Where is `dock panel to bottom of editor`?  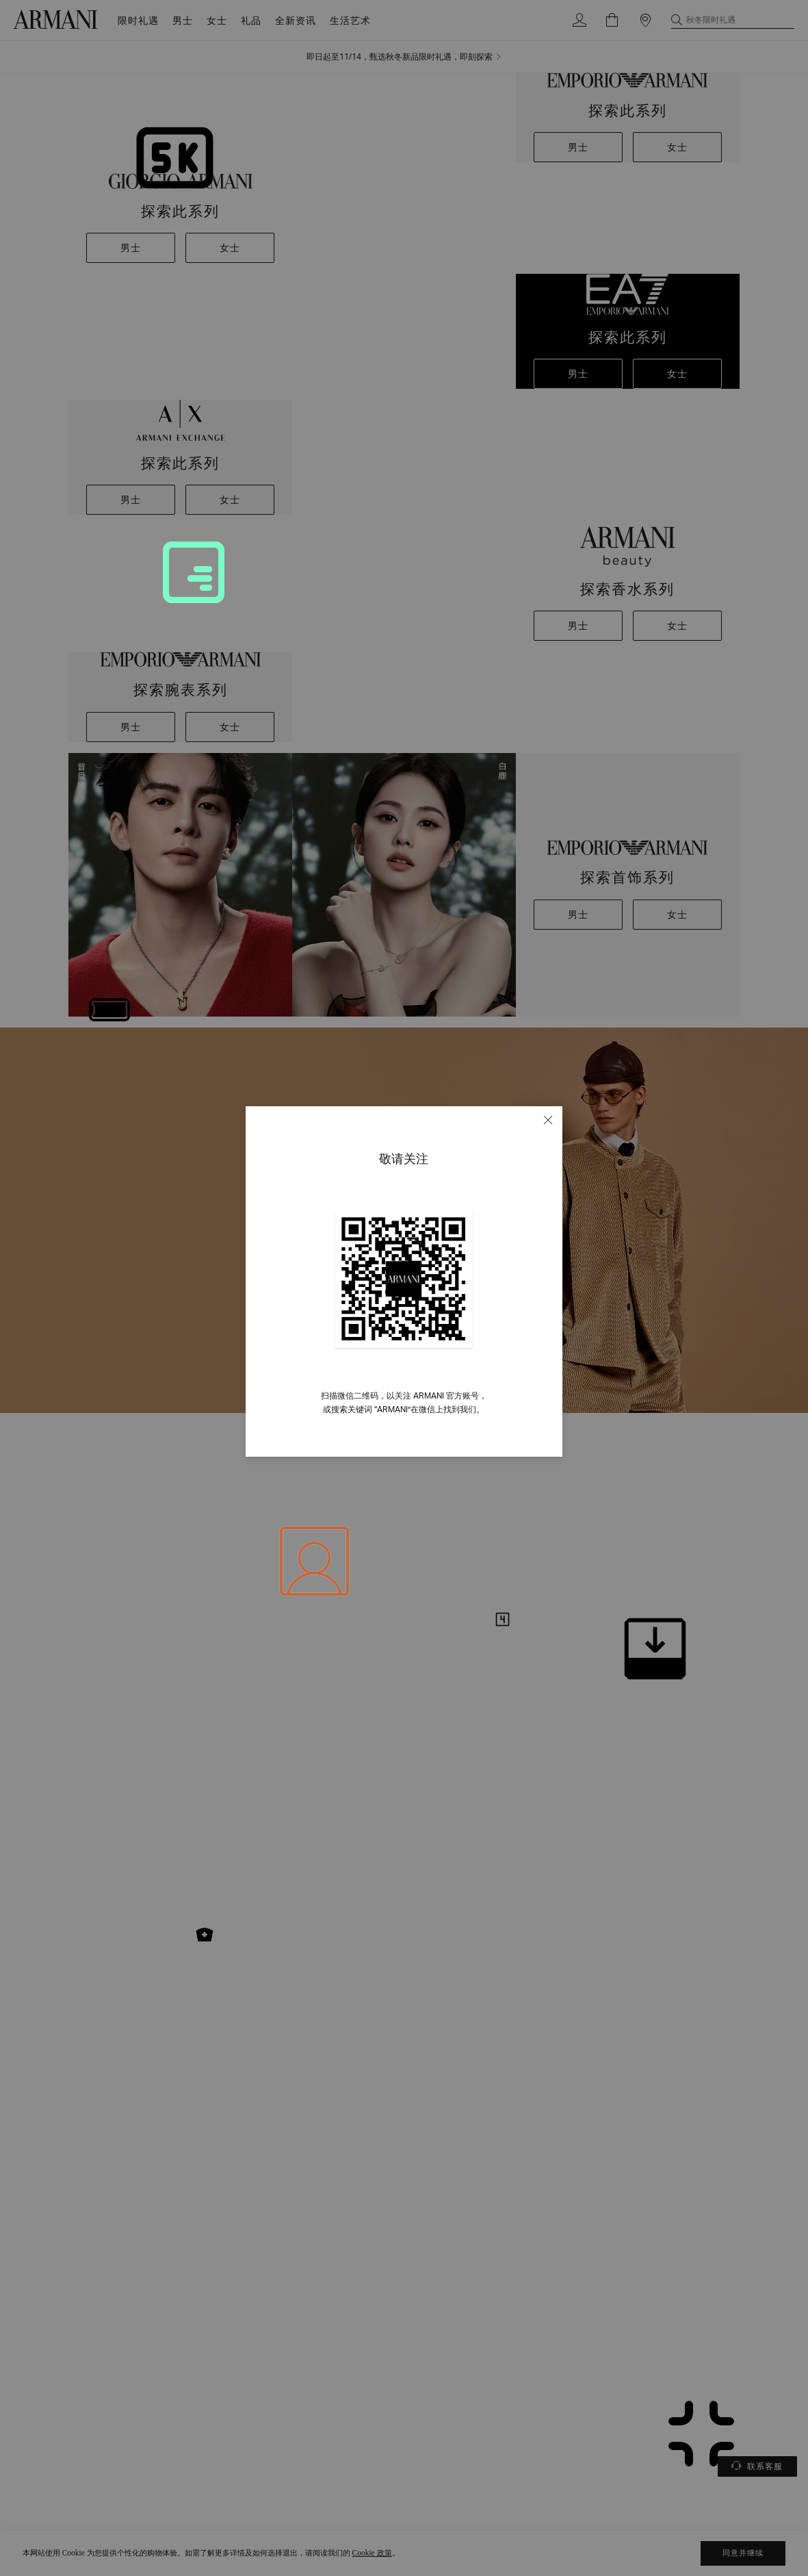
dock panel to bottom of editor is located at coordinates (655, 1648).